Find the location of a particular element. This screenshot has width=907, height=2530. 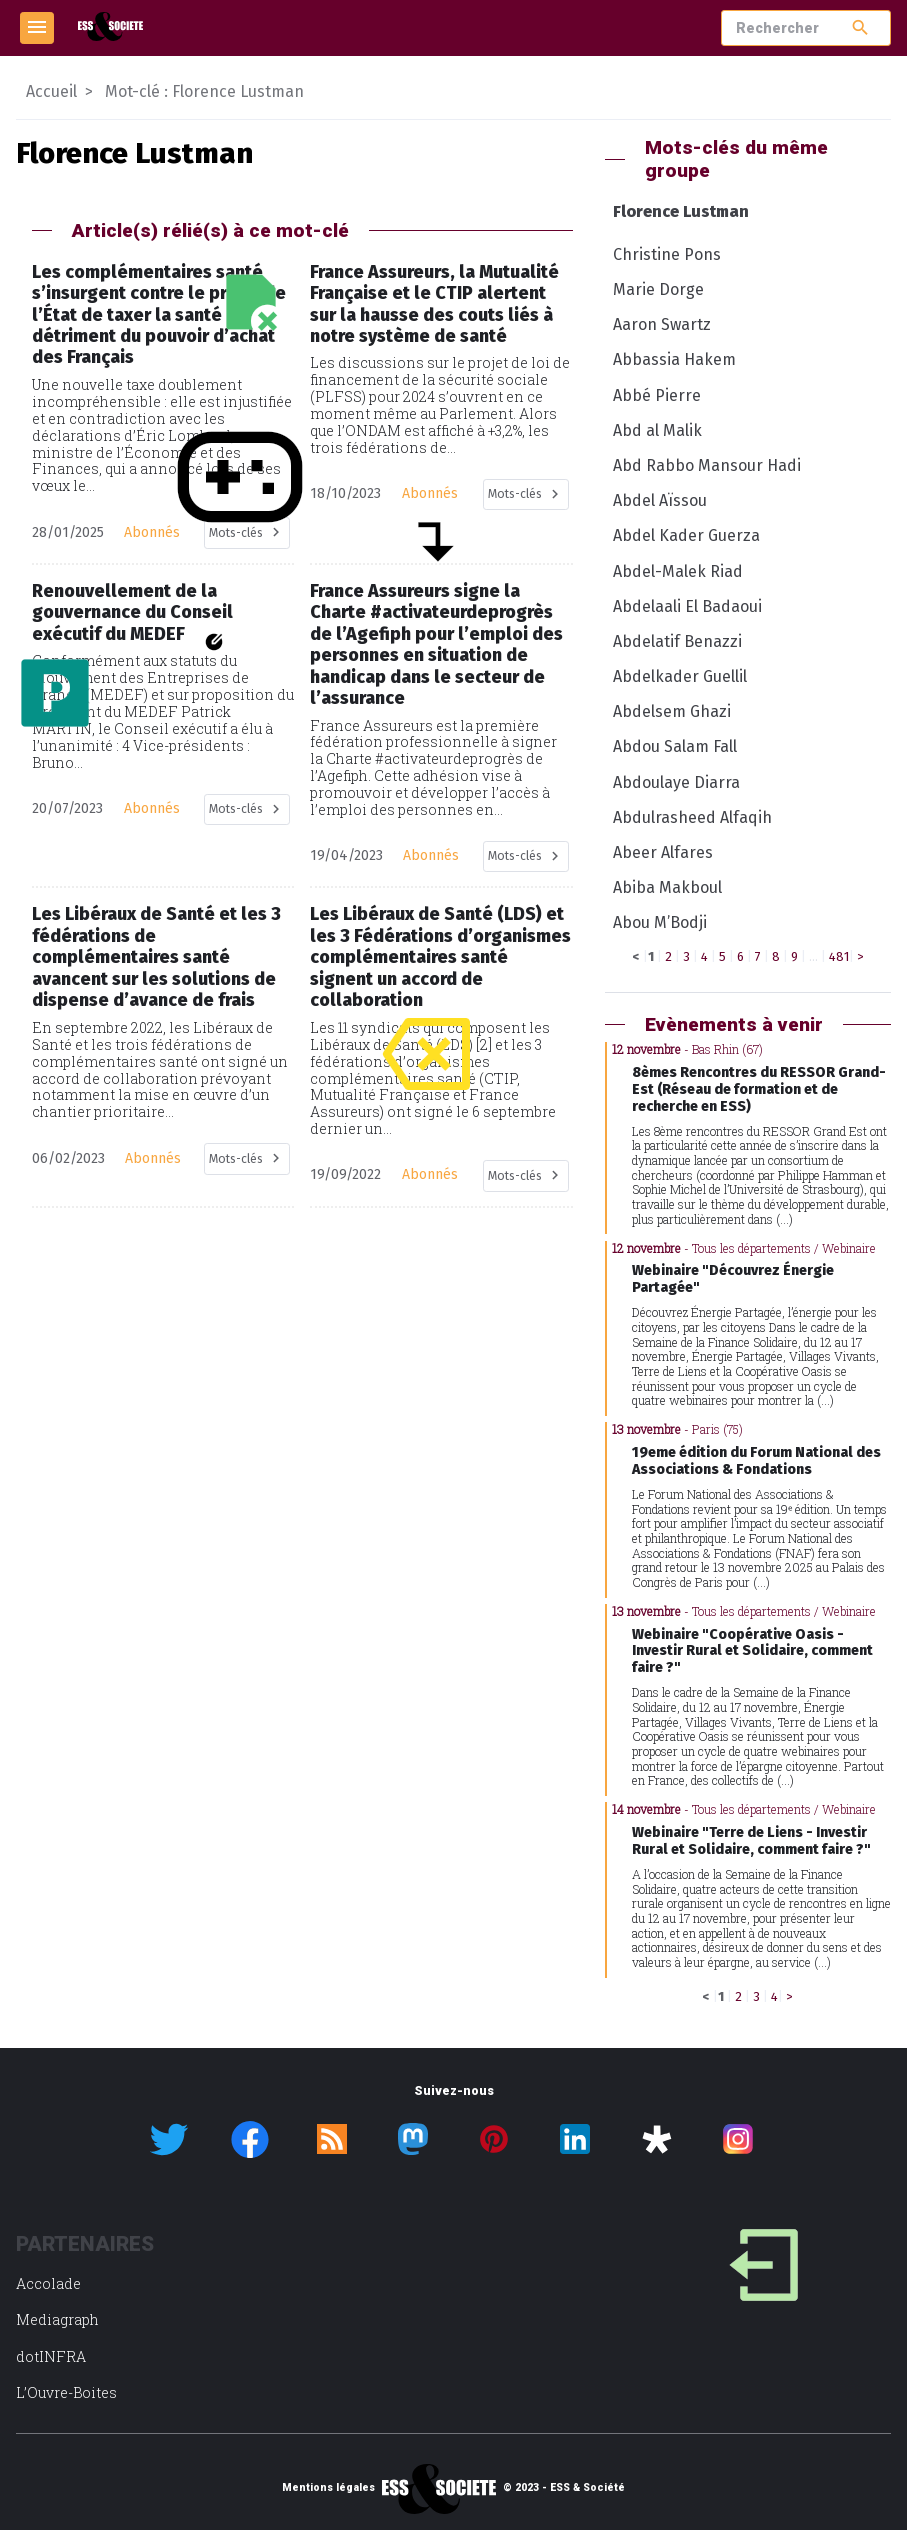

indicates a parking location or facility is located at coordinates (55, 693).